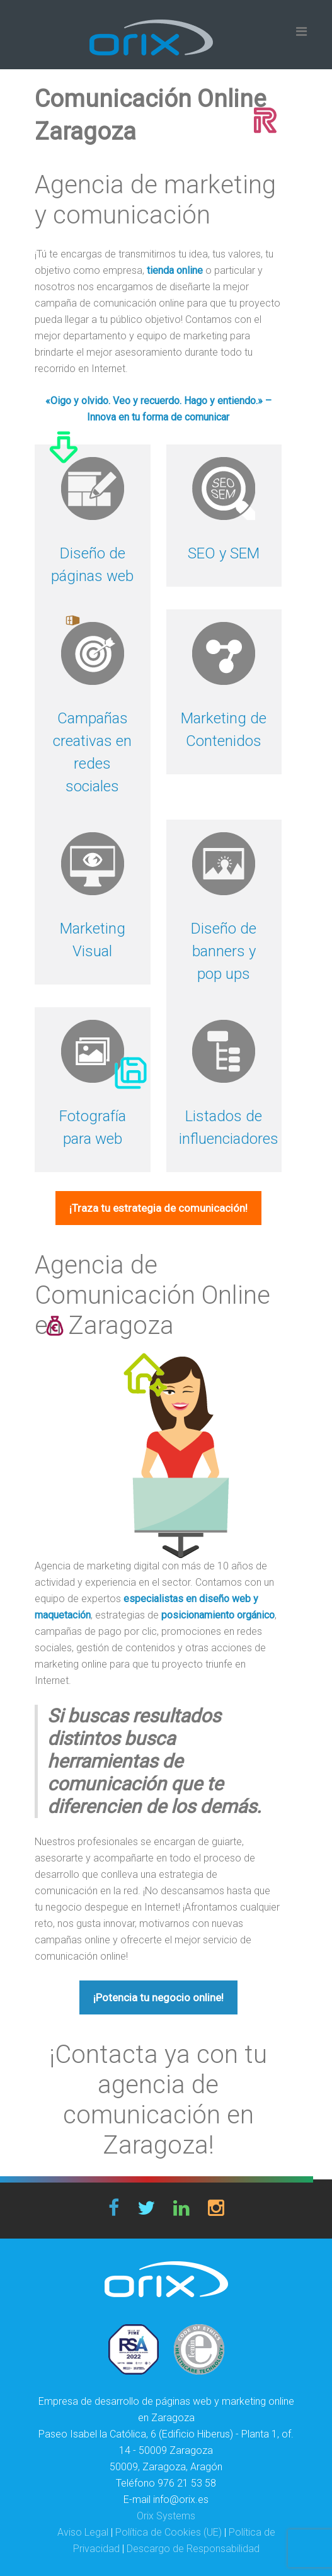 The width and height of the screenshot is (332, 2576). Describe the element at coordinates (55, 1326) in the screenshot. I see `view euro tax information` at that location.